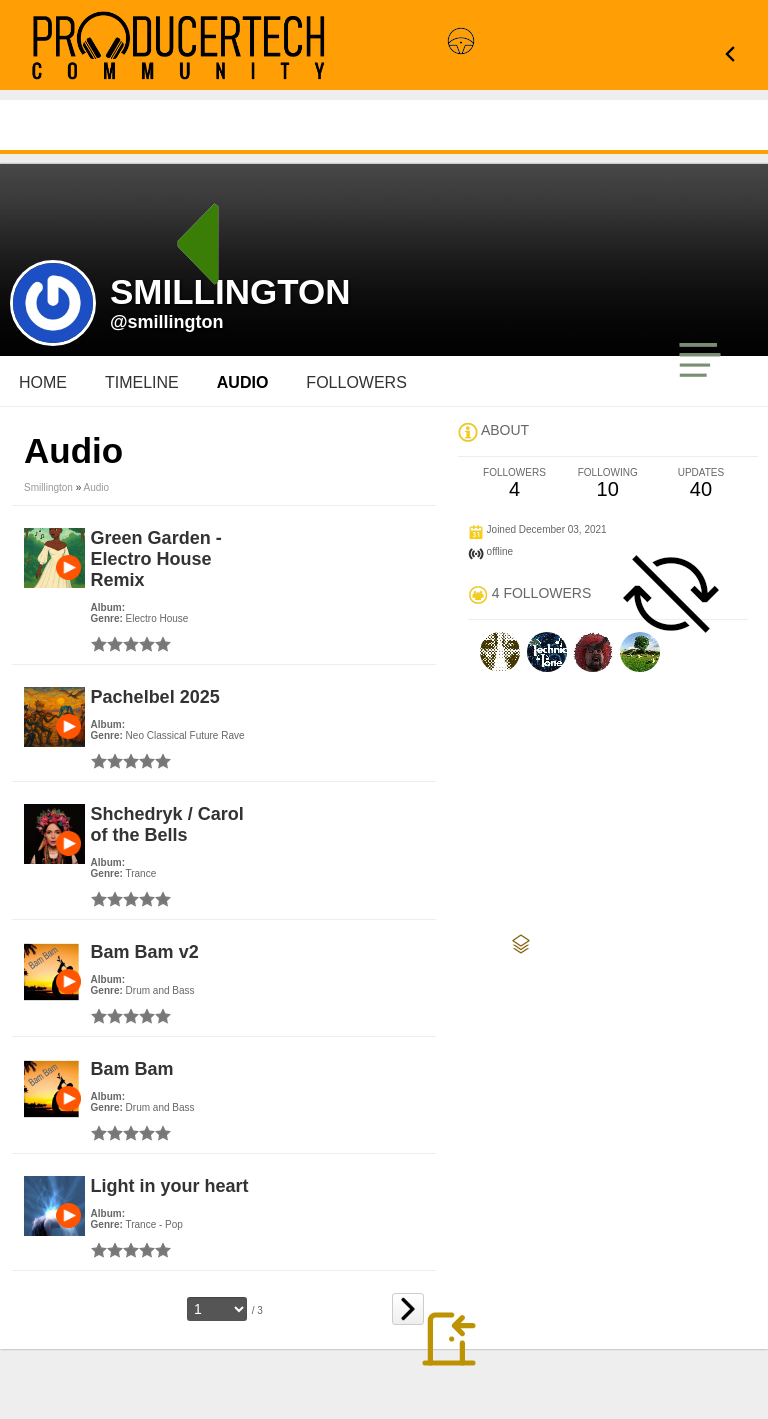 The width and height of the screenshot is (768, 1419). What do you see at coordinates (700, 360) in the screenshot?
I see `view items in a flat list format` at bounding box center [700, 360].